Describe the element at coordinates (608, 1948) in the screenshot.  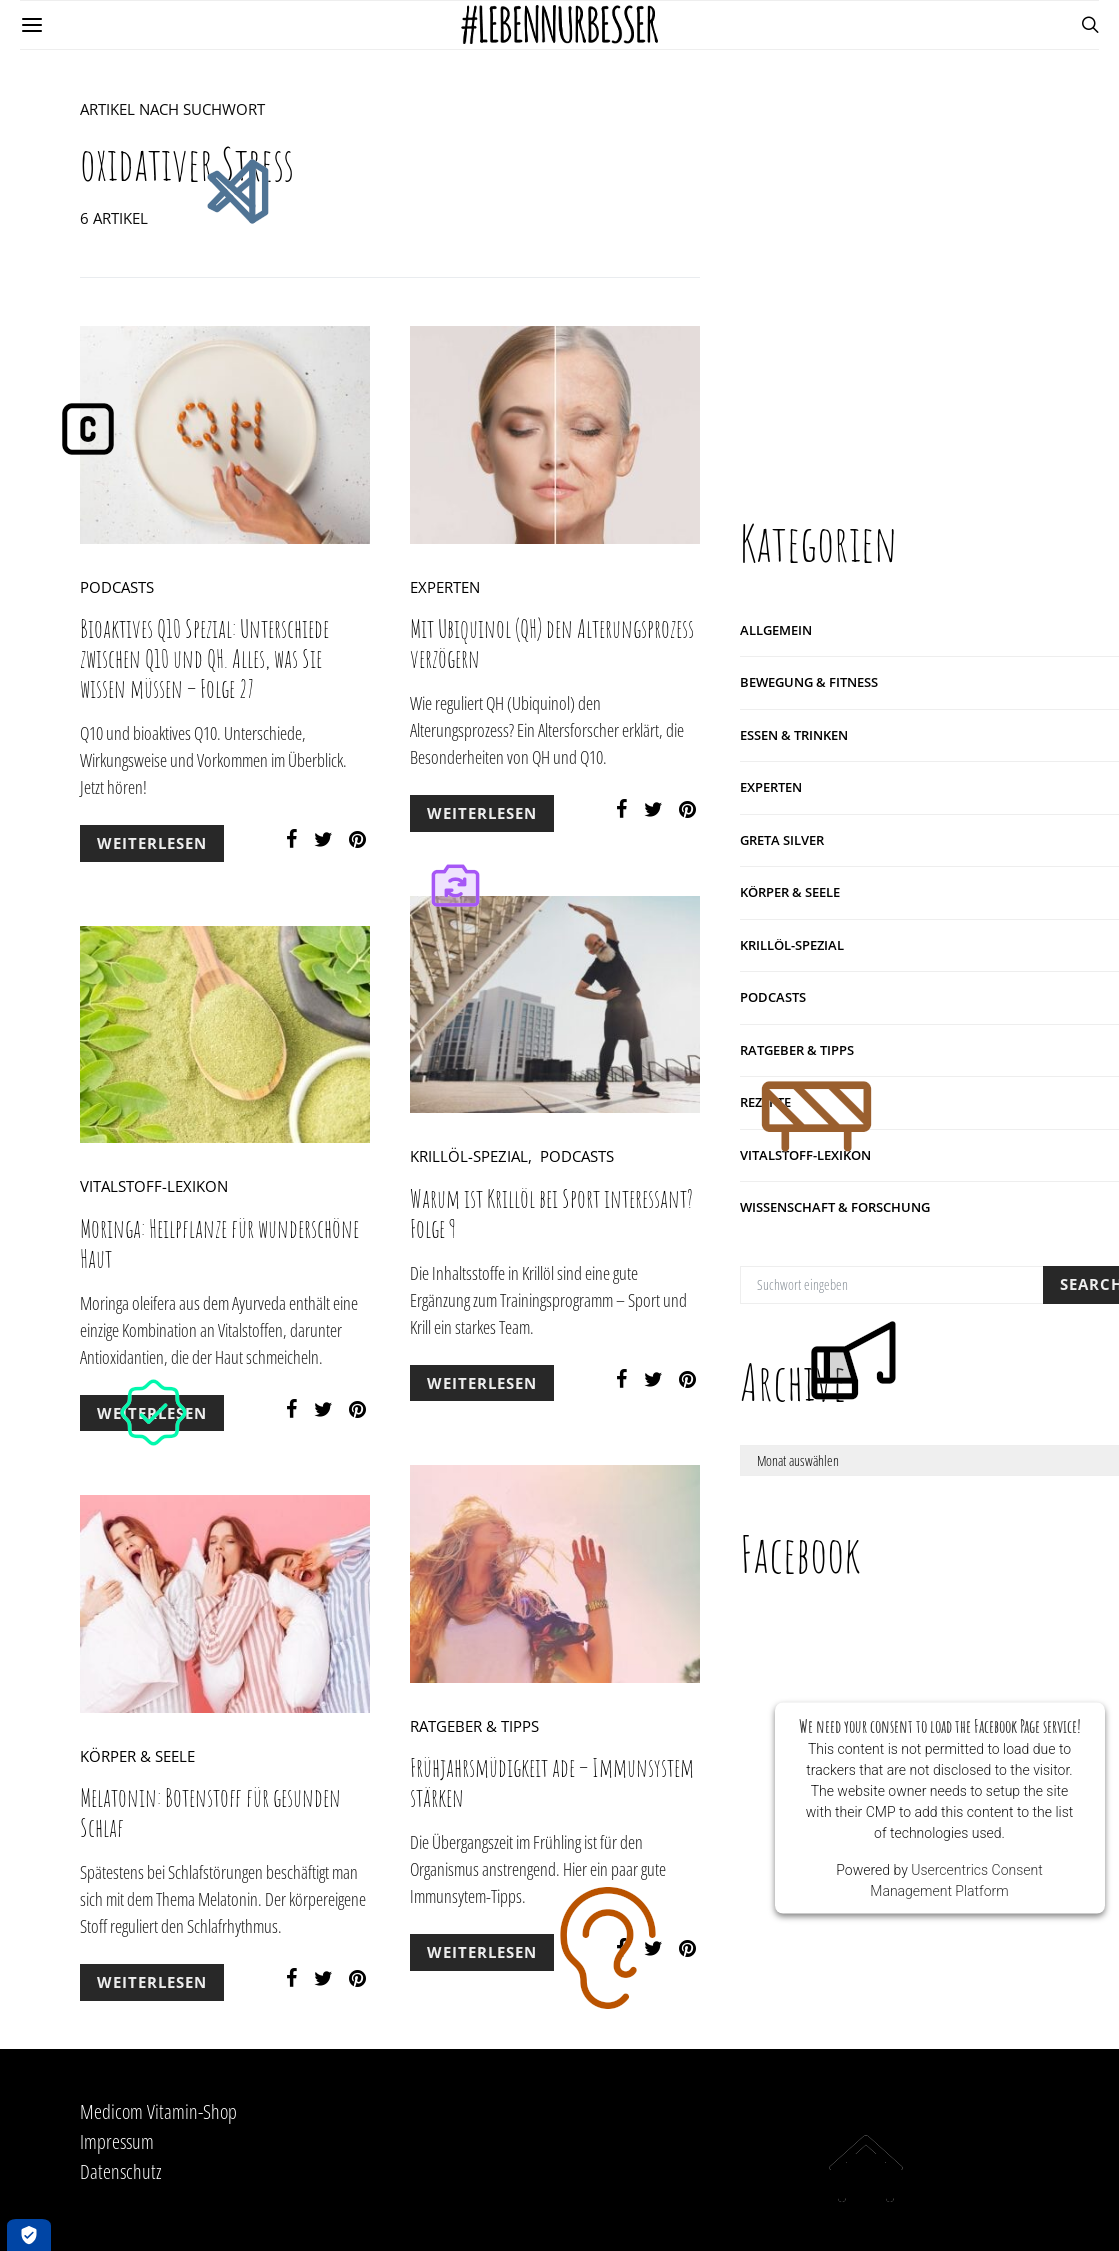
I see `access audio or hearing settings` at that location.